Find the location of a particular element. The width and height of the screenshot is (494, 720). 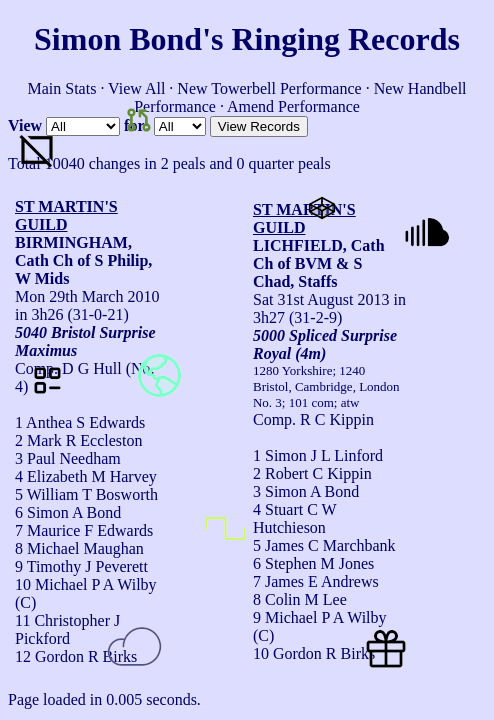

open CodePen profile or projects is located at coordinates (322, 208).